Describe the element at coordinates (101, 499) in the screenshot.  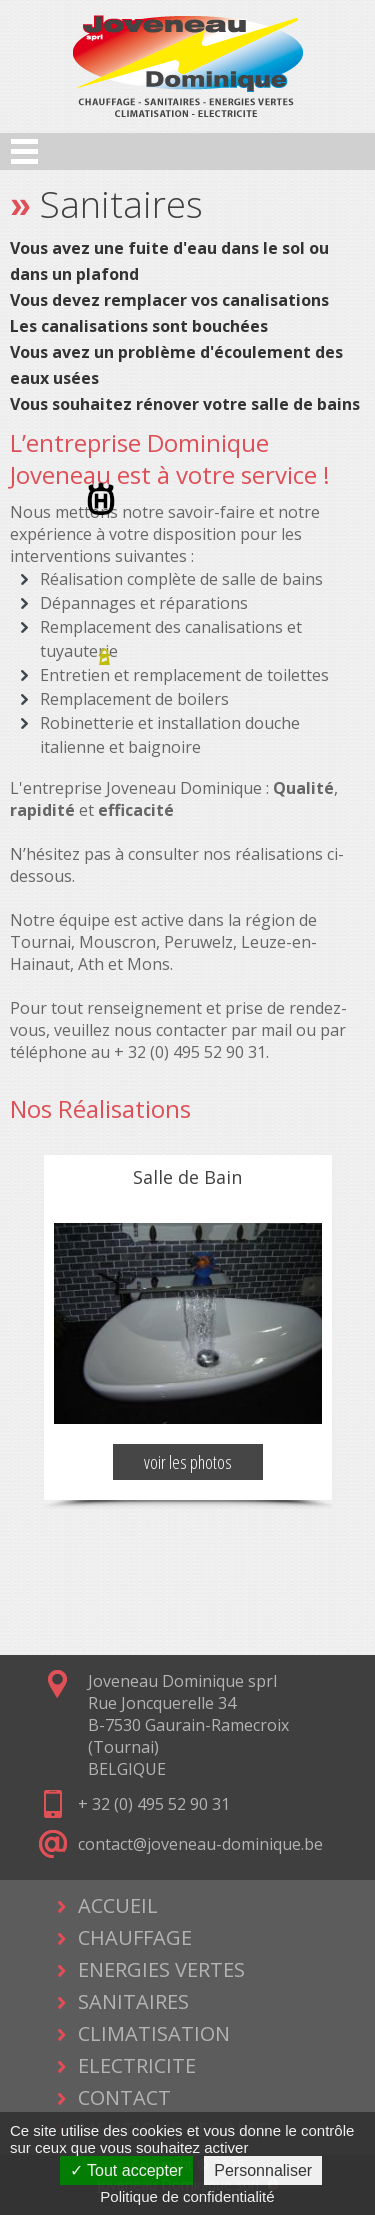
I see `husqvarna brand logo` at that location.